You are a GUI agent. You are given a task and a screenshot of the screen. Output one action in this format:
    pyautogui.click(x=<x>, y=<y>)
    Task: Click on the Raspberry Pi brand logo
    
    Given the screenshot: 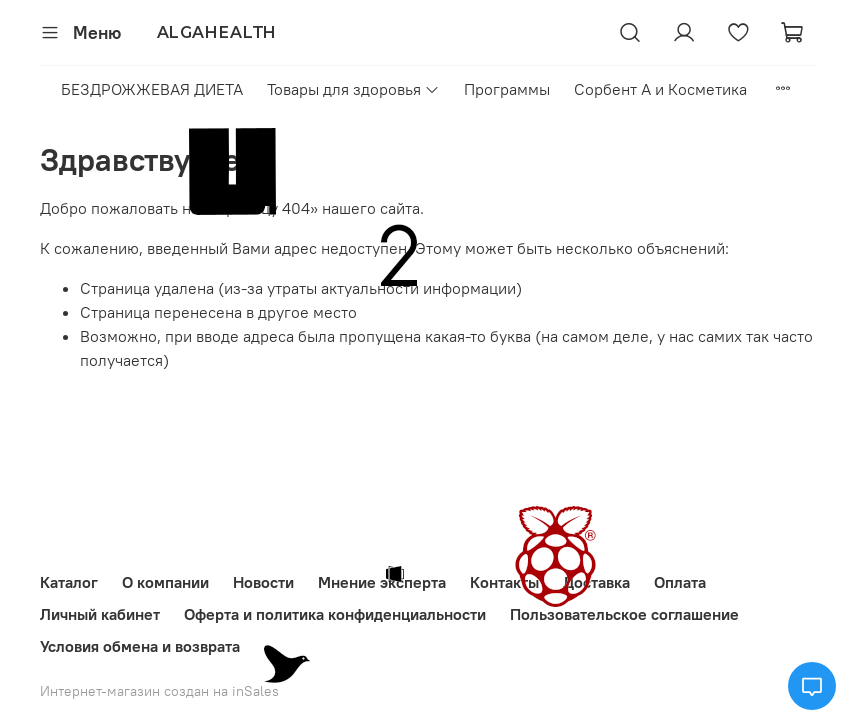 What is the action you would take?
    pyautogui.click(x=555, y=556)
    